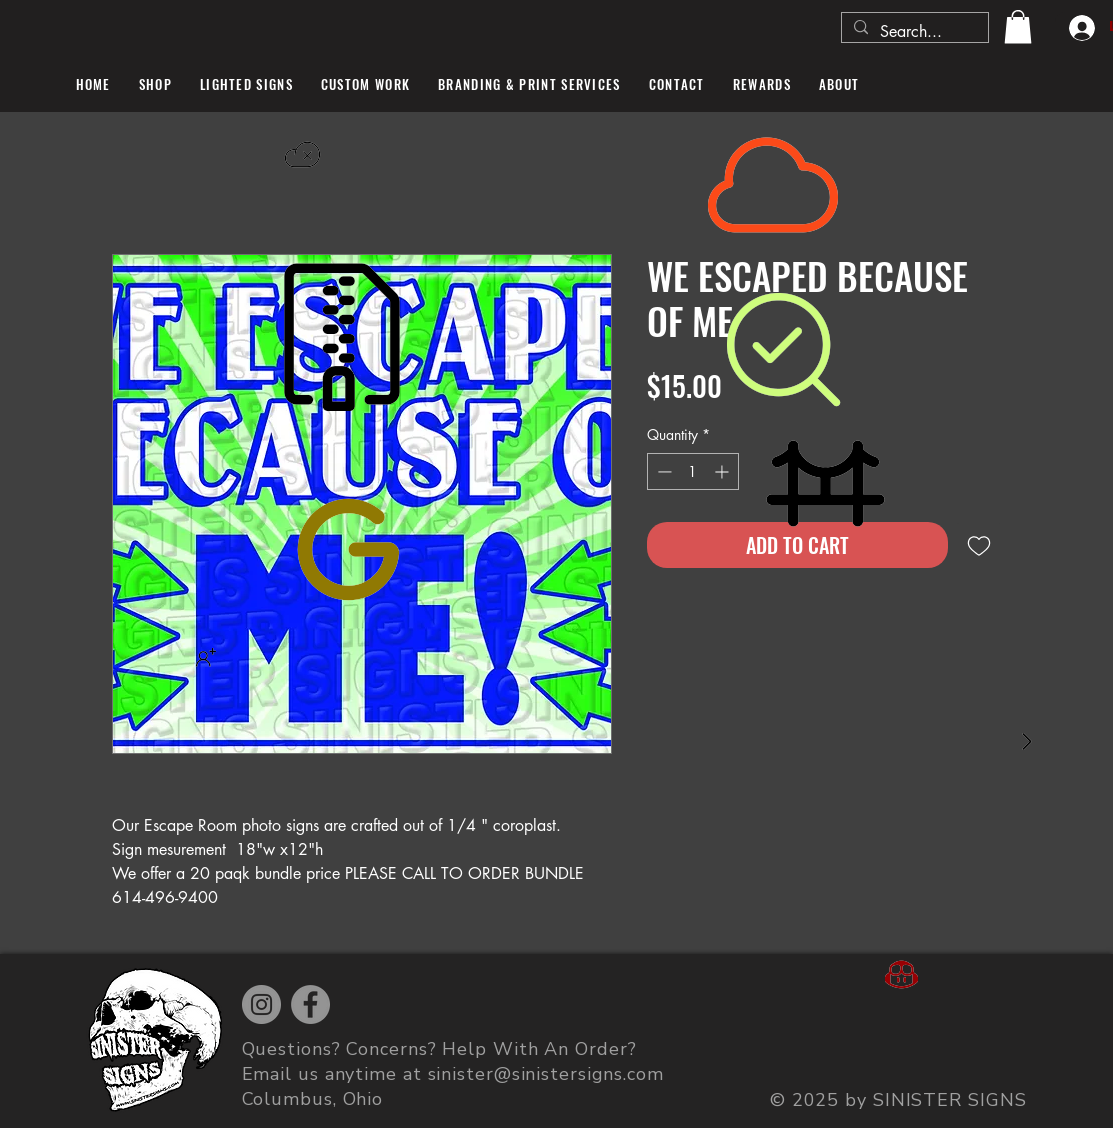 Image resolution: width=1113 pixels, height=1128 pixels. What do you see at coordinates (206, 658) in the screenshot?
I see `add a new user or contact` at bounding box center [206, 658].